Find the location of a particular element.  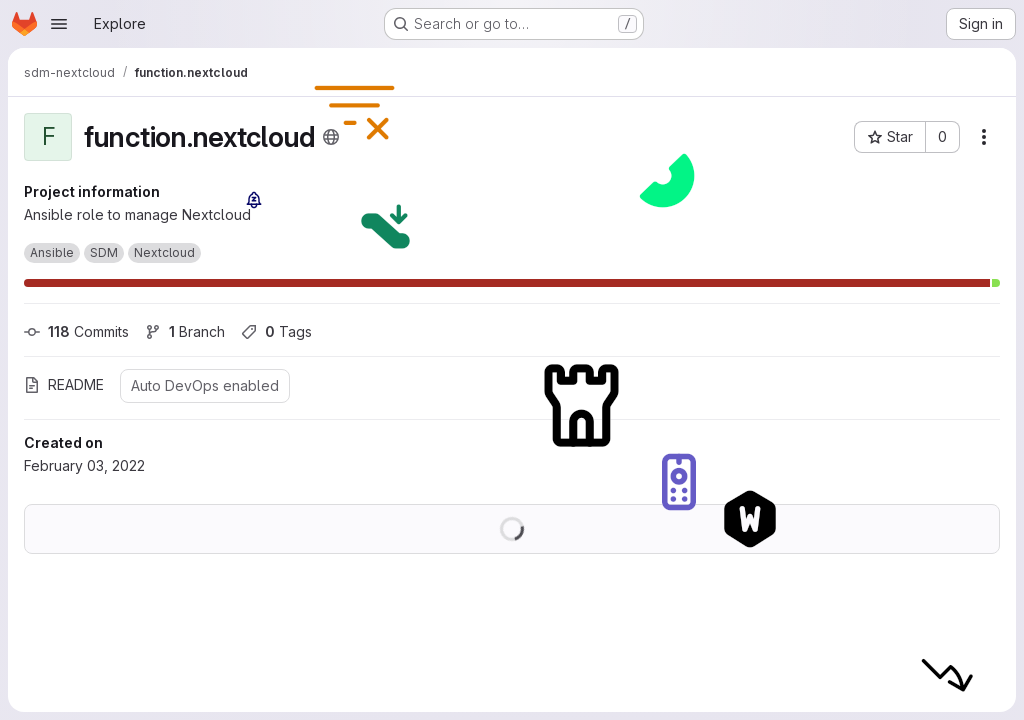

access castle or fortress-themed game is located at coordinates (581, 405).